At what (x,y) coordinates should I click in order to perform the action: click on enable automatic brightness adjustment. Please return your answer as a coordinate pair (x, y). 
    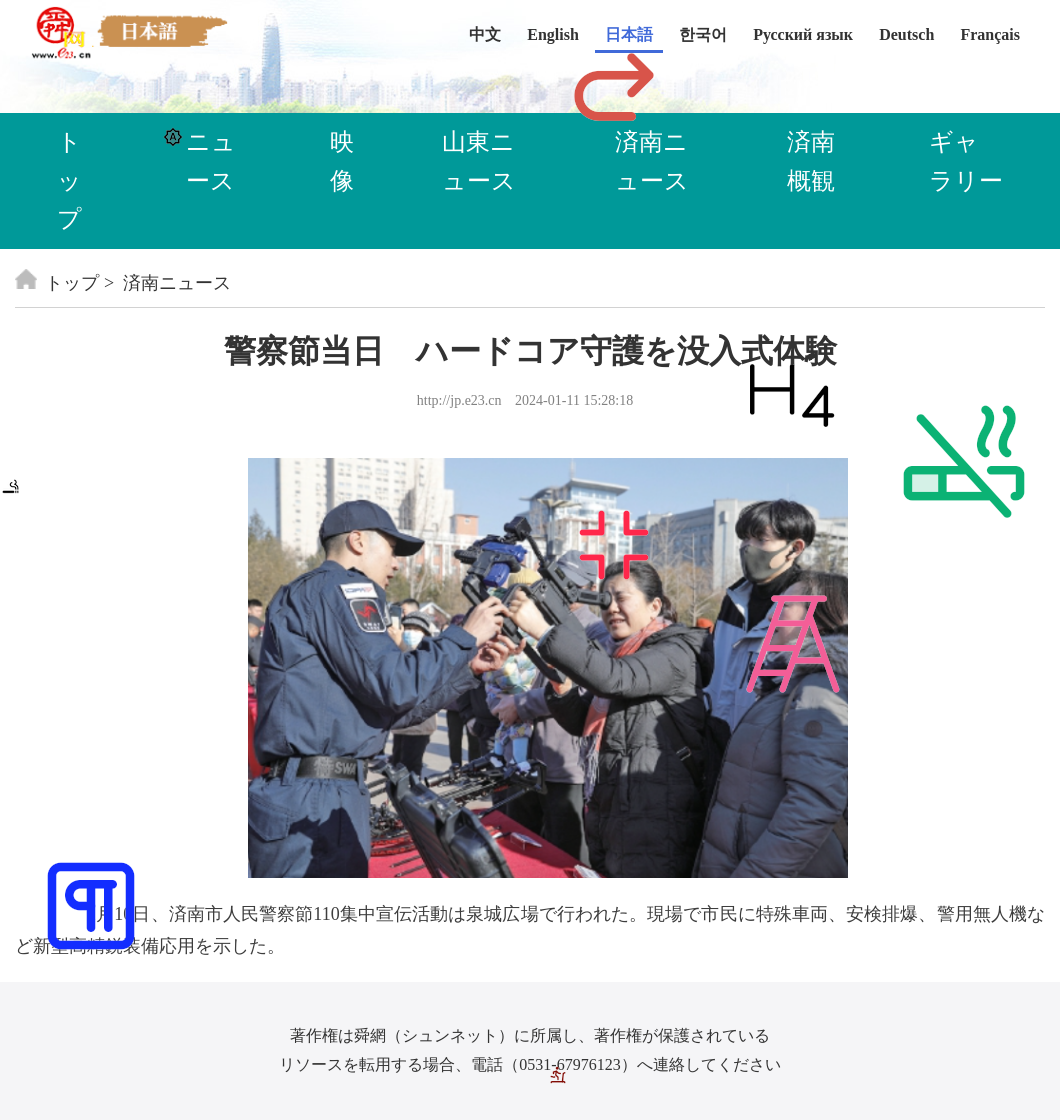
    Looking at the image, I should click on (173, 137).